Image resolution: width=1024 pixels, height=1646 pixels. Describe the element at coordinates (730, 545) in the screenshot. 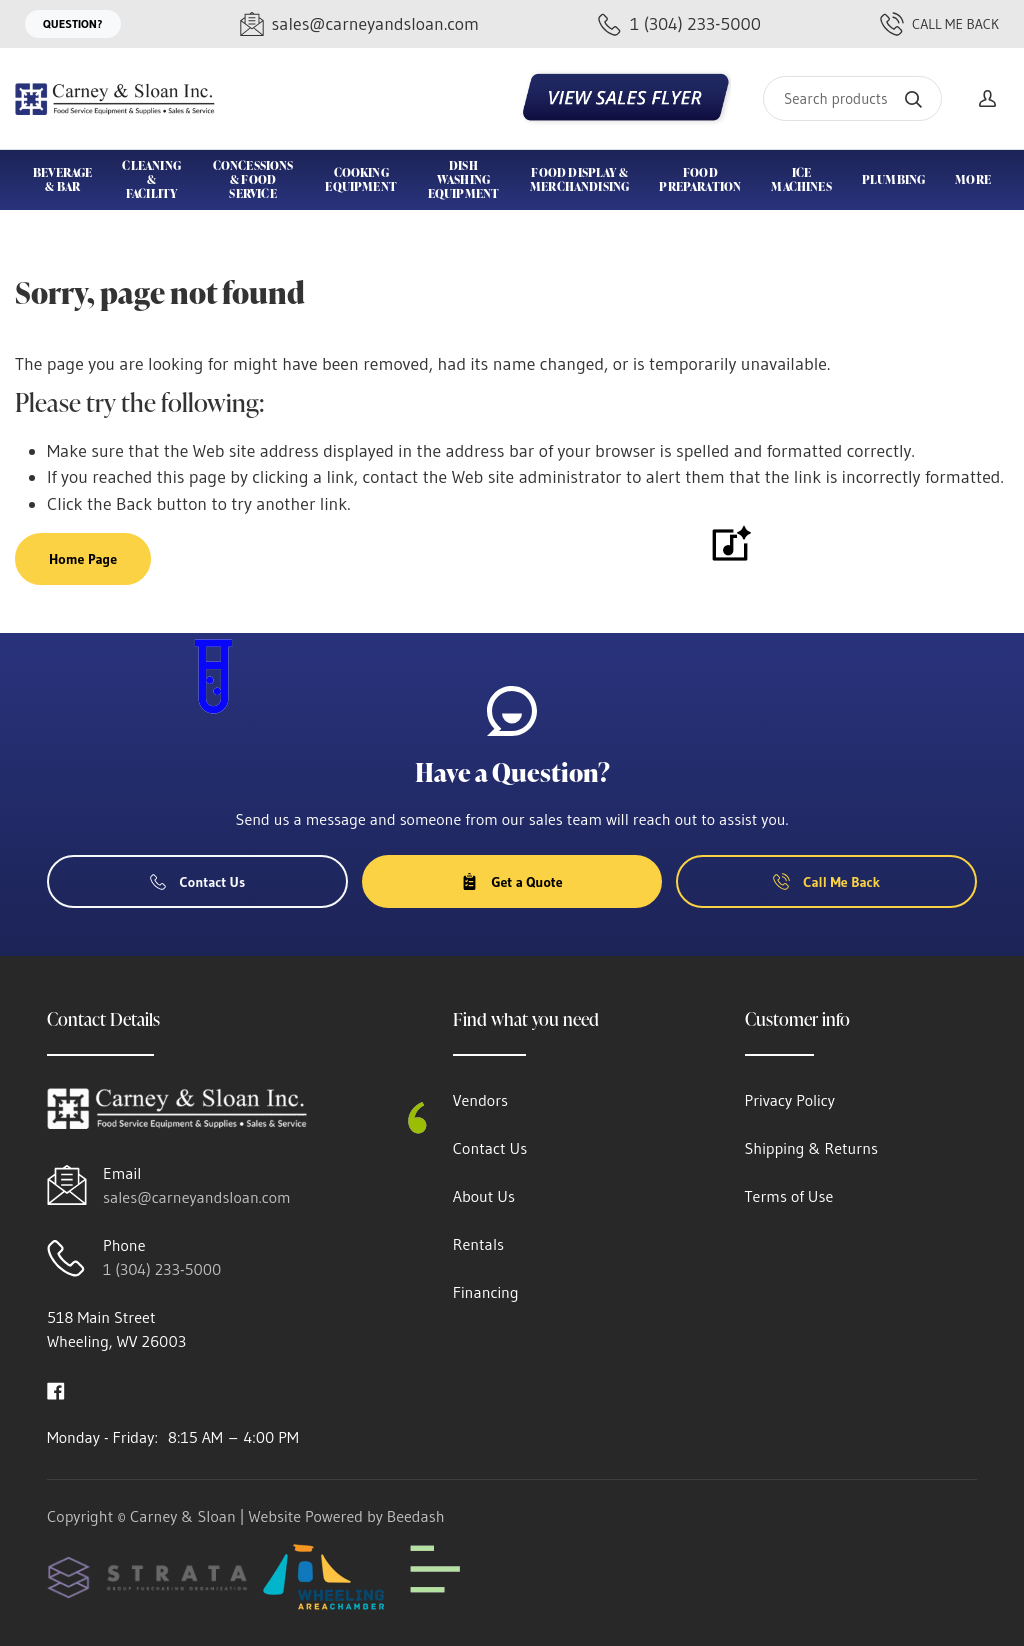

I see `ai-powered music or audio generation` at that location.